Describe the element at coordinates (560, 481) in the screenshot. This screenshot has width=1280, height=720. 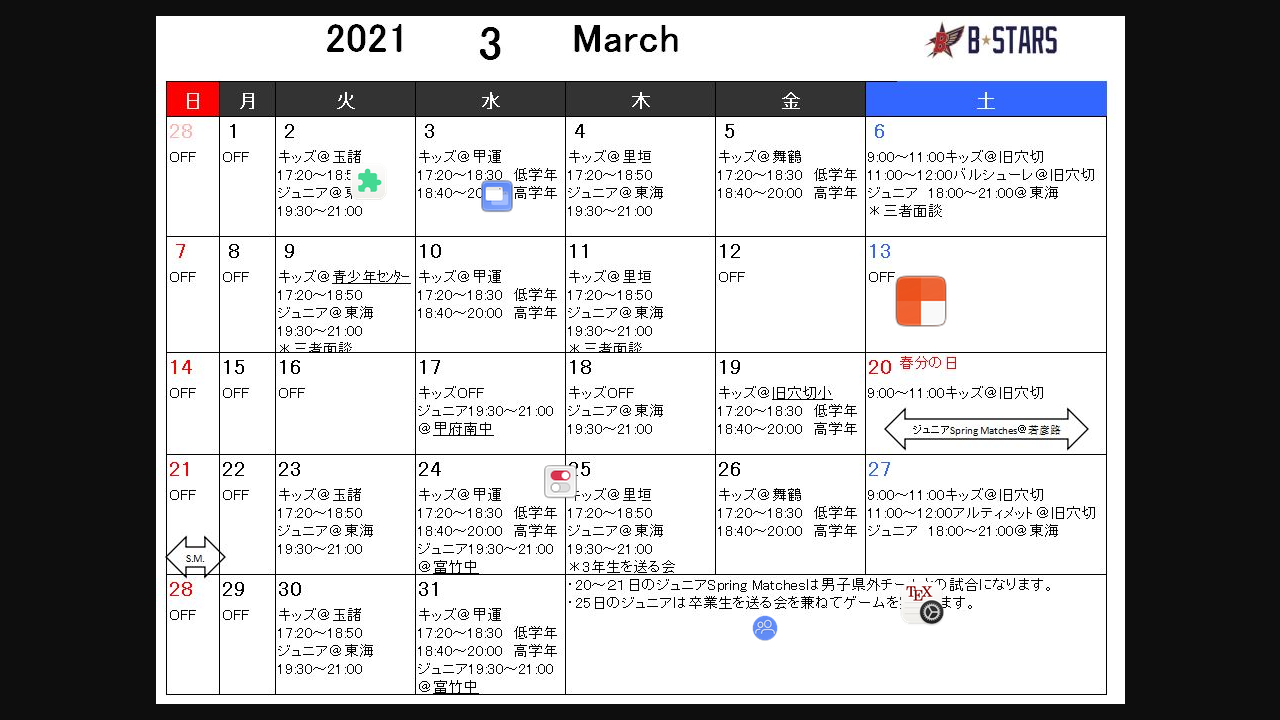
I see `open unity tweak tool settings` at that location.